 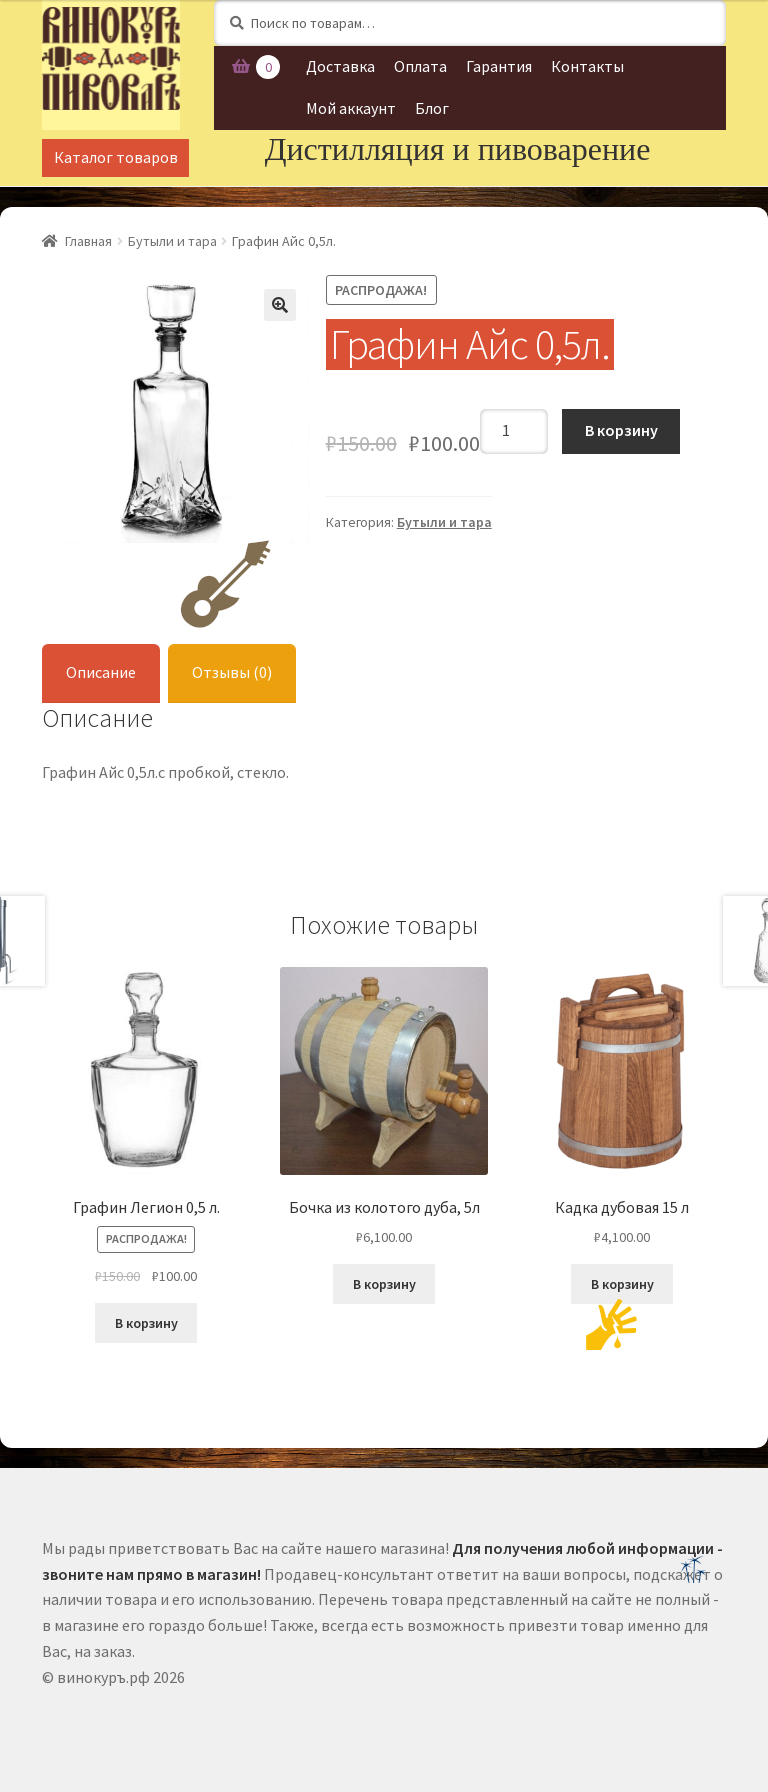 I want to click on view ancient or historical documents, so click(x=693, y=1569).